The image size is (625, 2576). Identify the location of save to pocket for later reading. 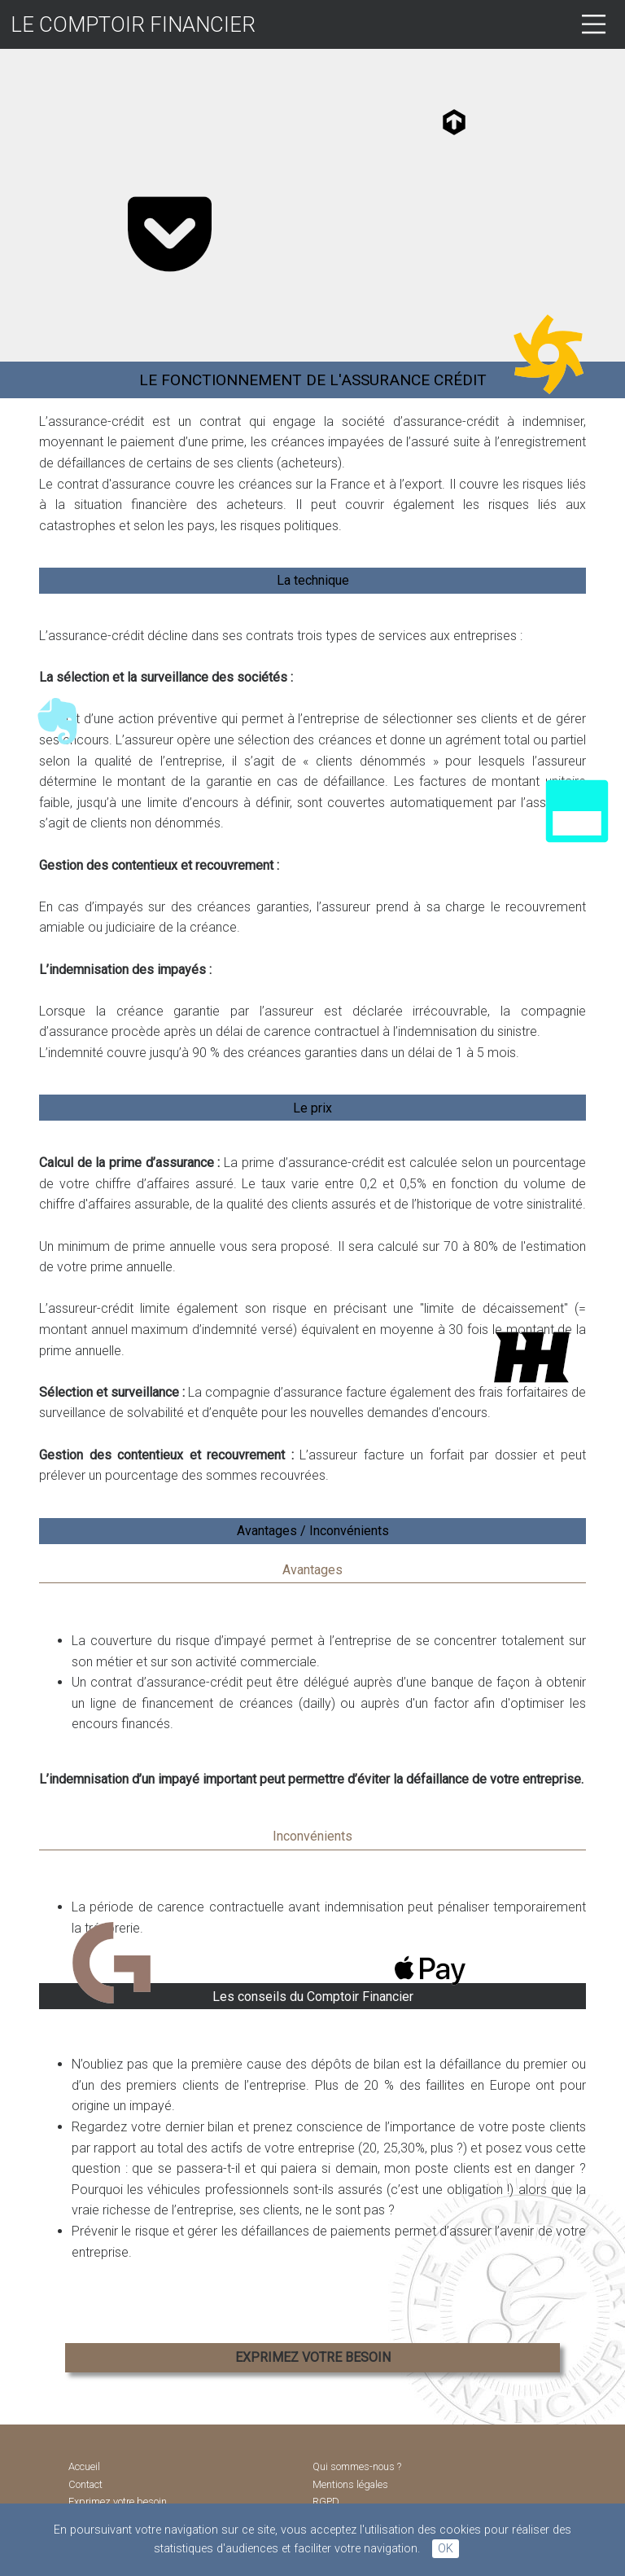
(169, 234).